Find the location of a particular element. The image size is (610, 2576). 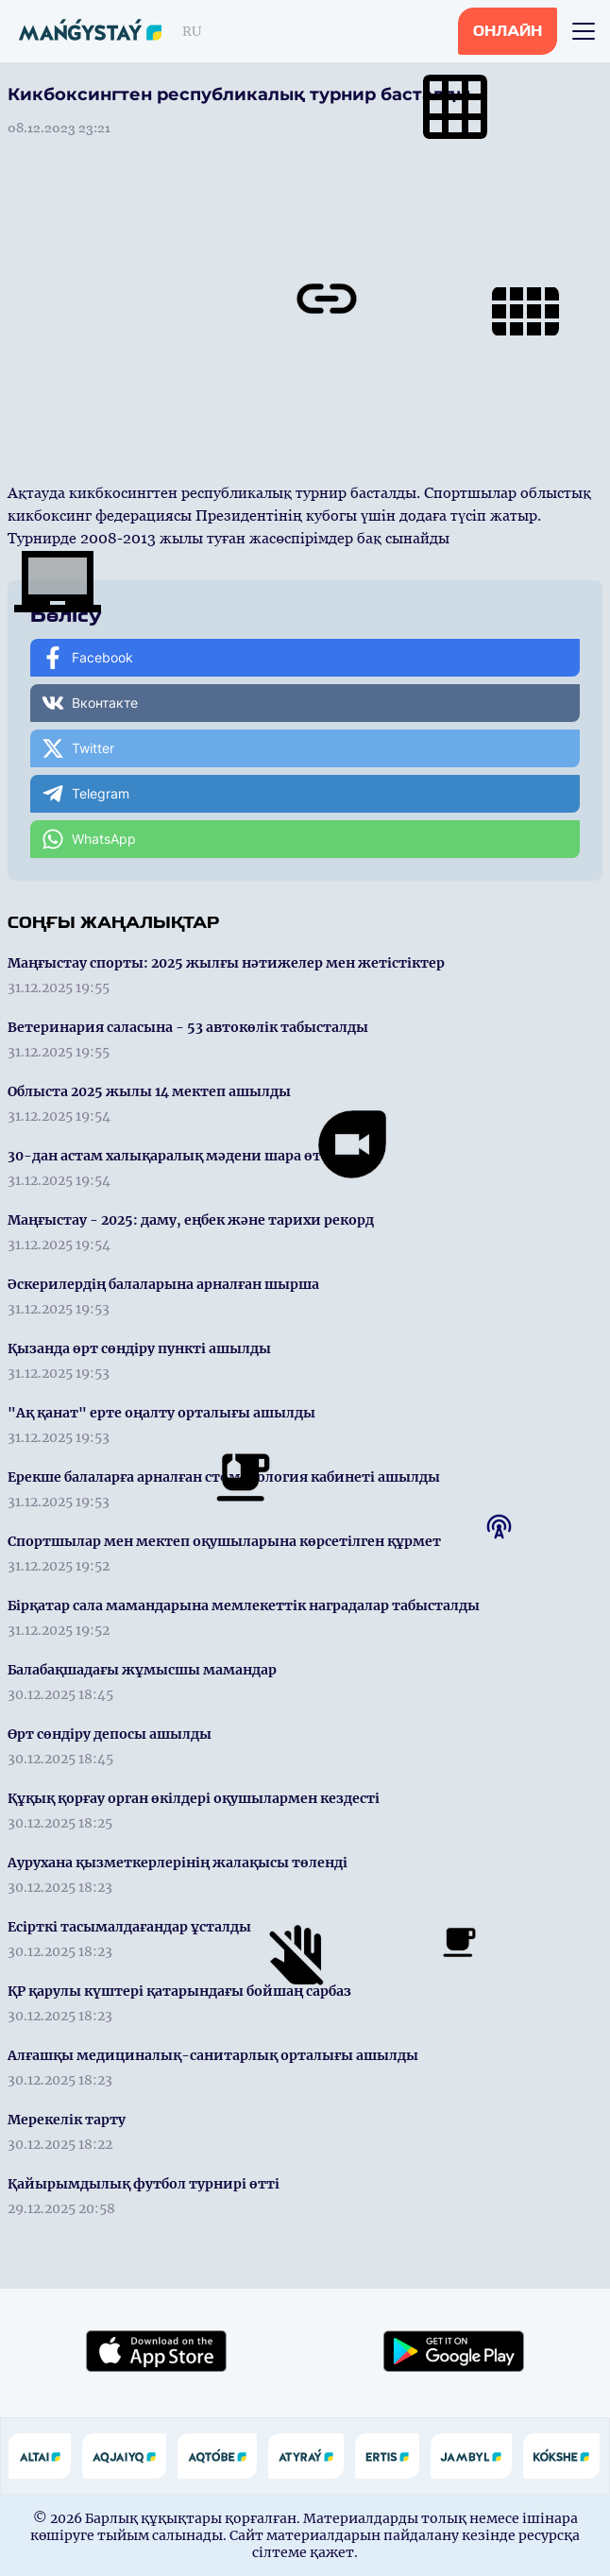

access chromebook or laptop settings is located at coordinates (58, 583).